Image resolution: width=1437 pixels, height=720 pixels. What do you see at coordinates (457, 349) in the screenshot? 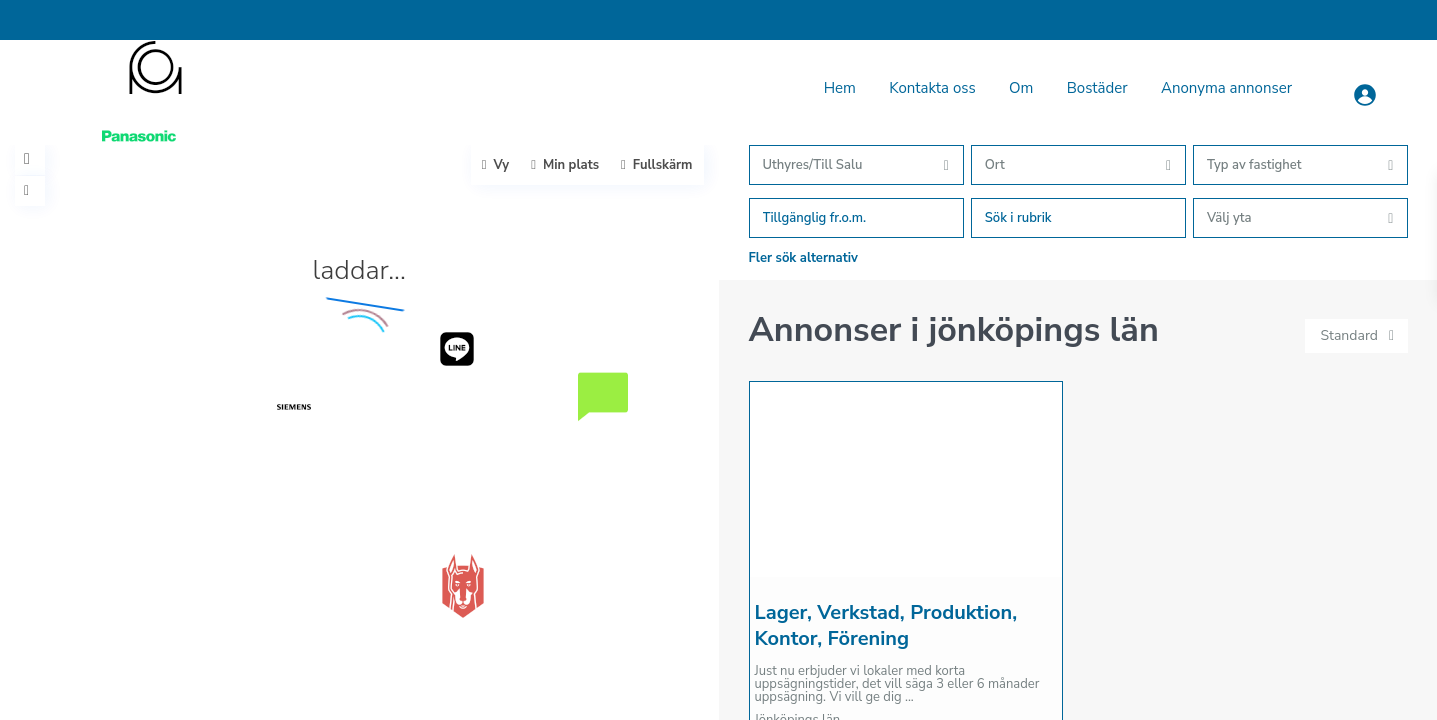
I see `open the LINE messaging app` at bounding box center [457, 349].